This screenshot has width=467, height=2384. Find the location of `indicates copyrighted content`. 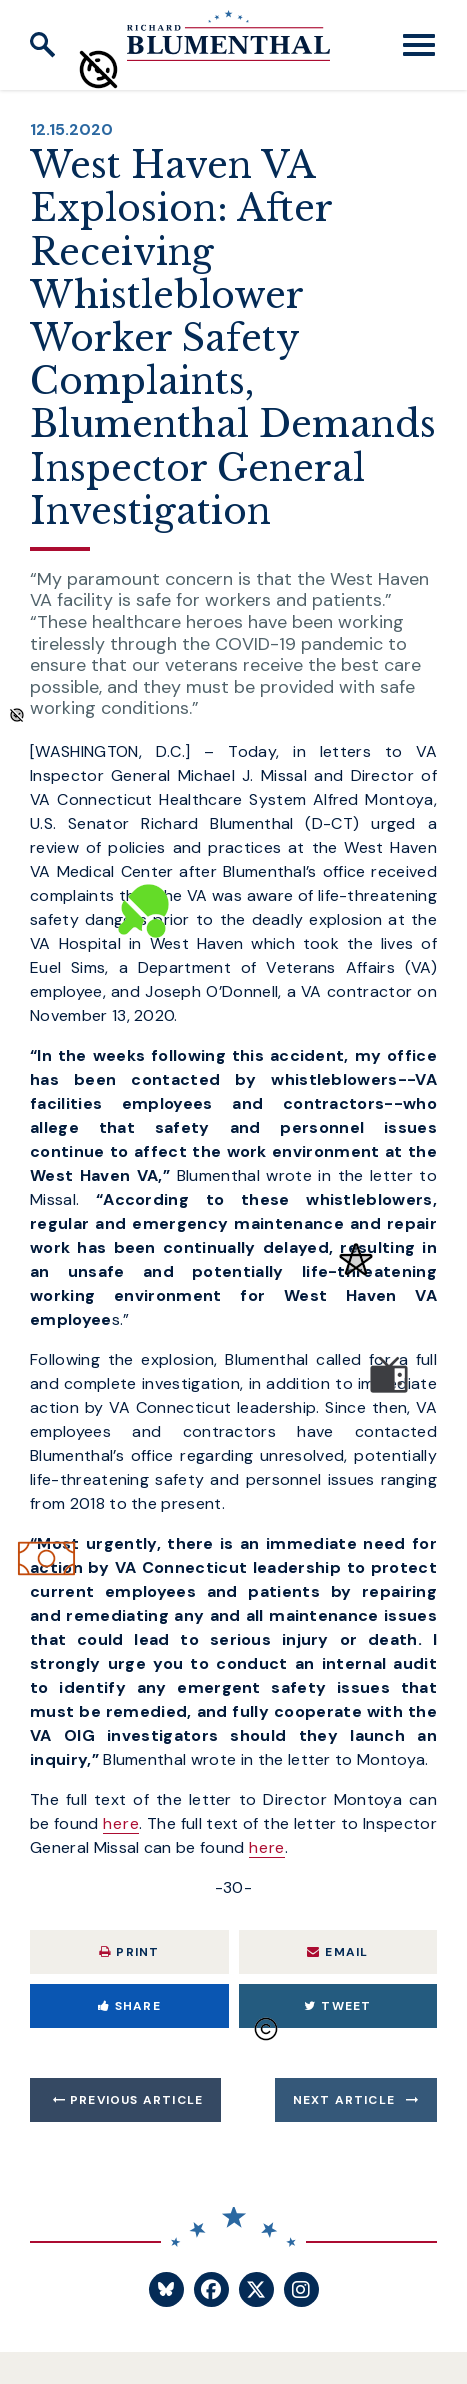

indicates copyrighted content is located at coordinates (266, 2029).